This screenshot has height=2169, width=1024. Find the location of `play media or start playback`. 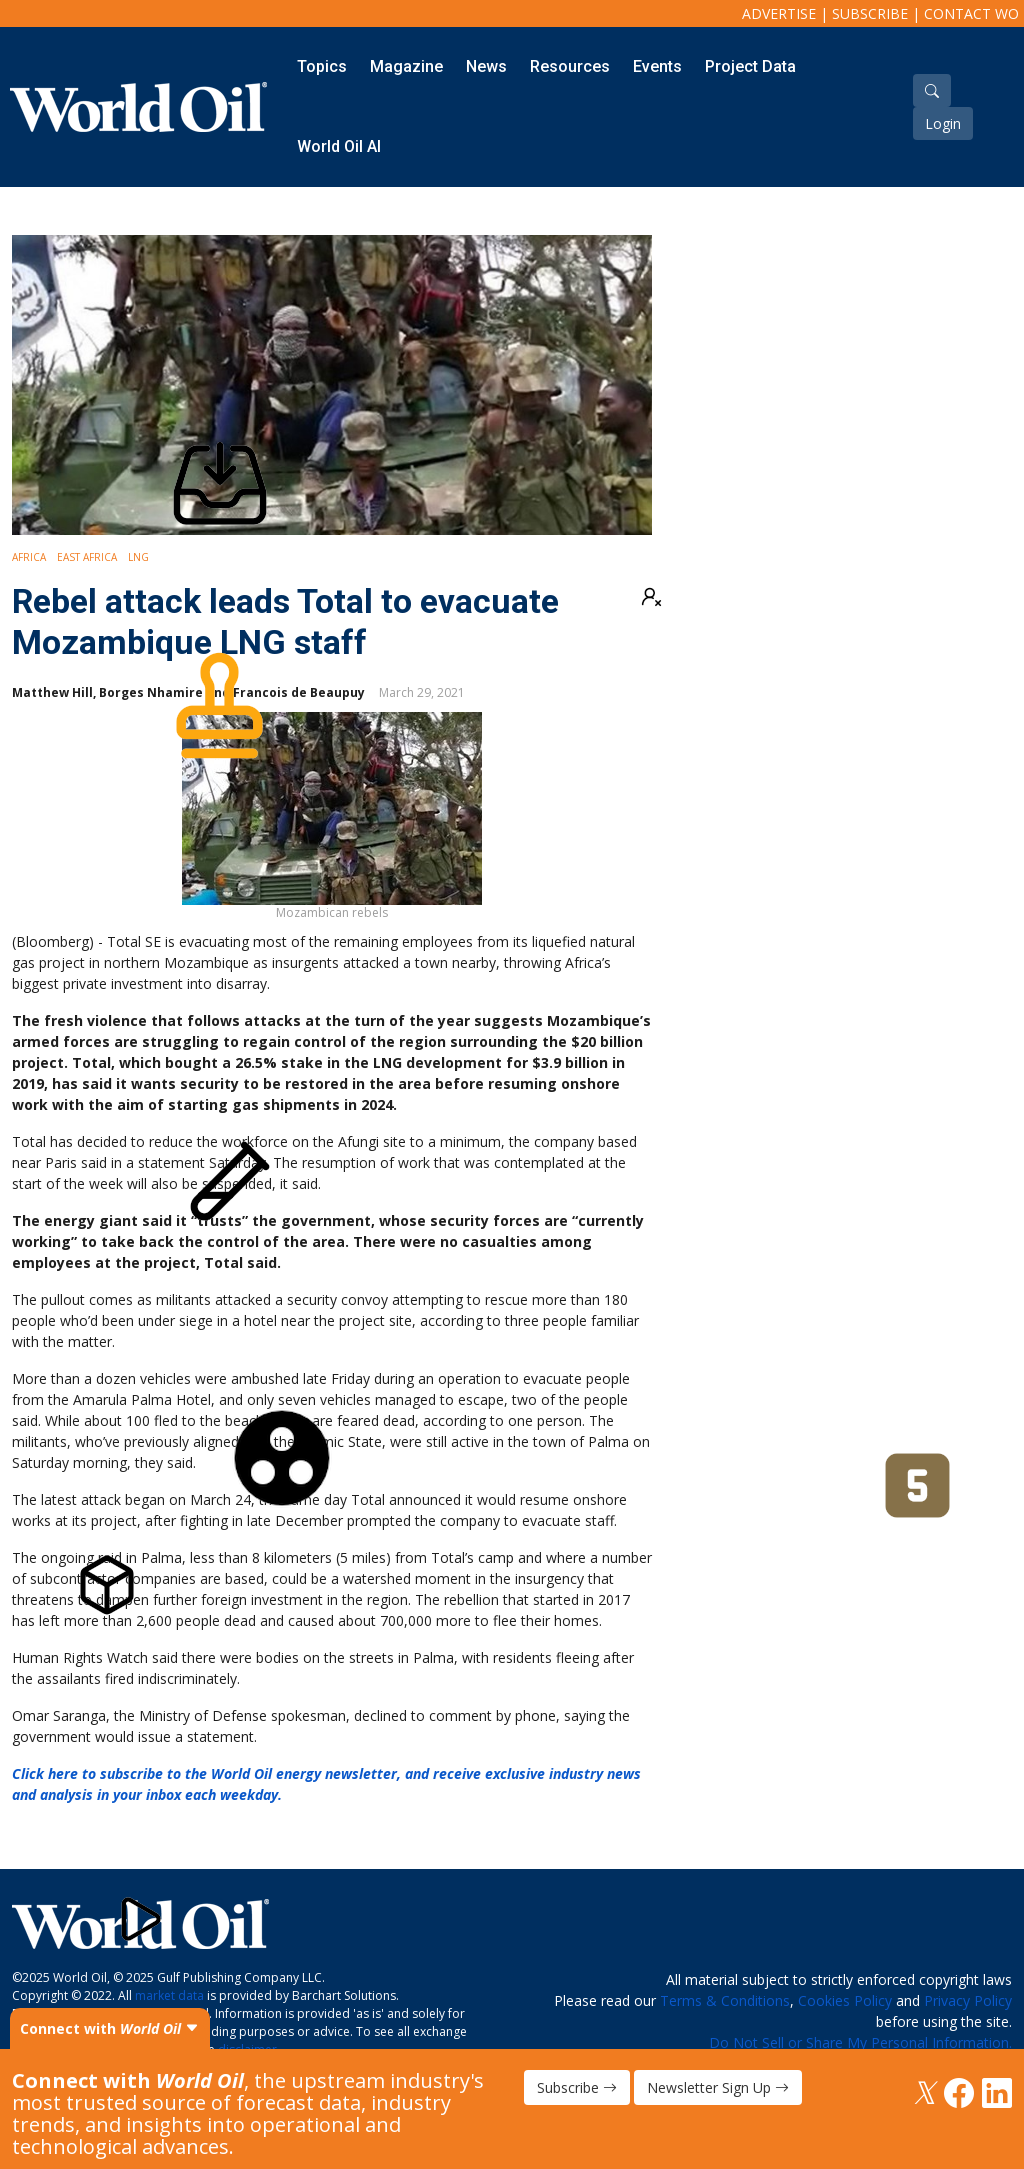

play media or start playback is located at coordinates (139, 1919).